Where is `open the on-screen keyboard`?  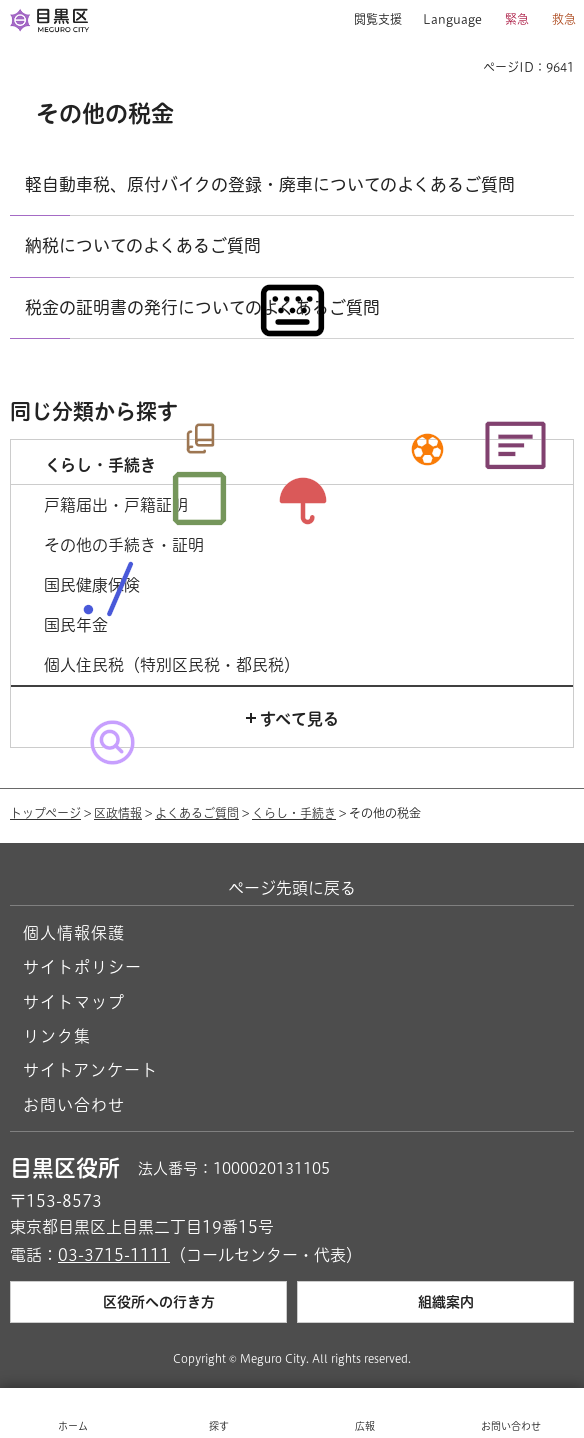
open the on-screen keyboard is located at coordinates (292, 310).